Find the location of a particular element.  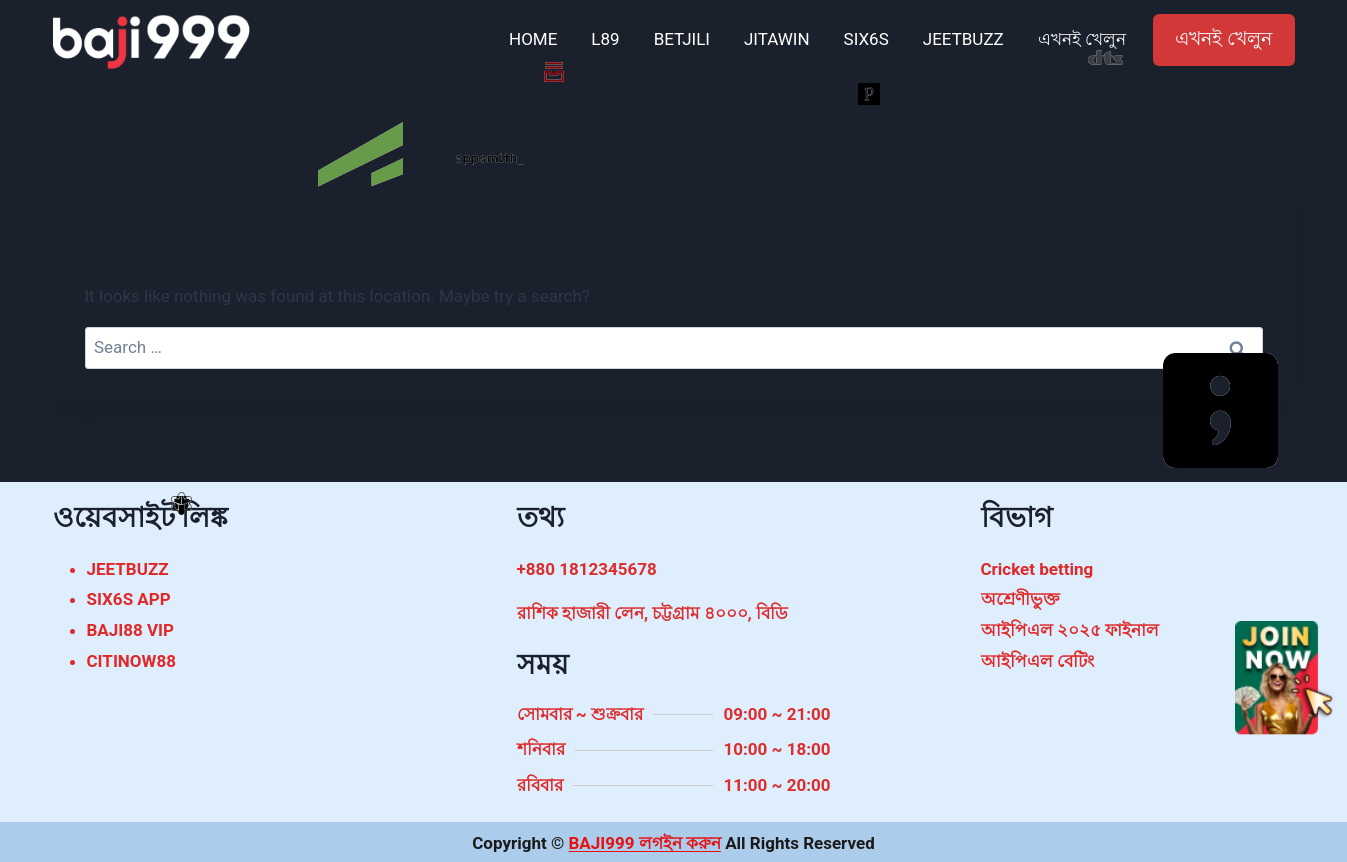

access archived files or documents is located at coordinates (554, 72).